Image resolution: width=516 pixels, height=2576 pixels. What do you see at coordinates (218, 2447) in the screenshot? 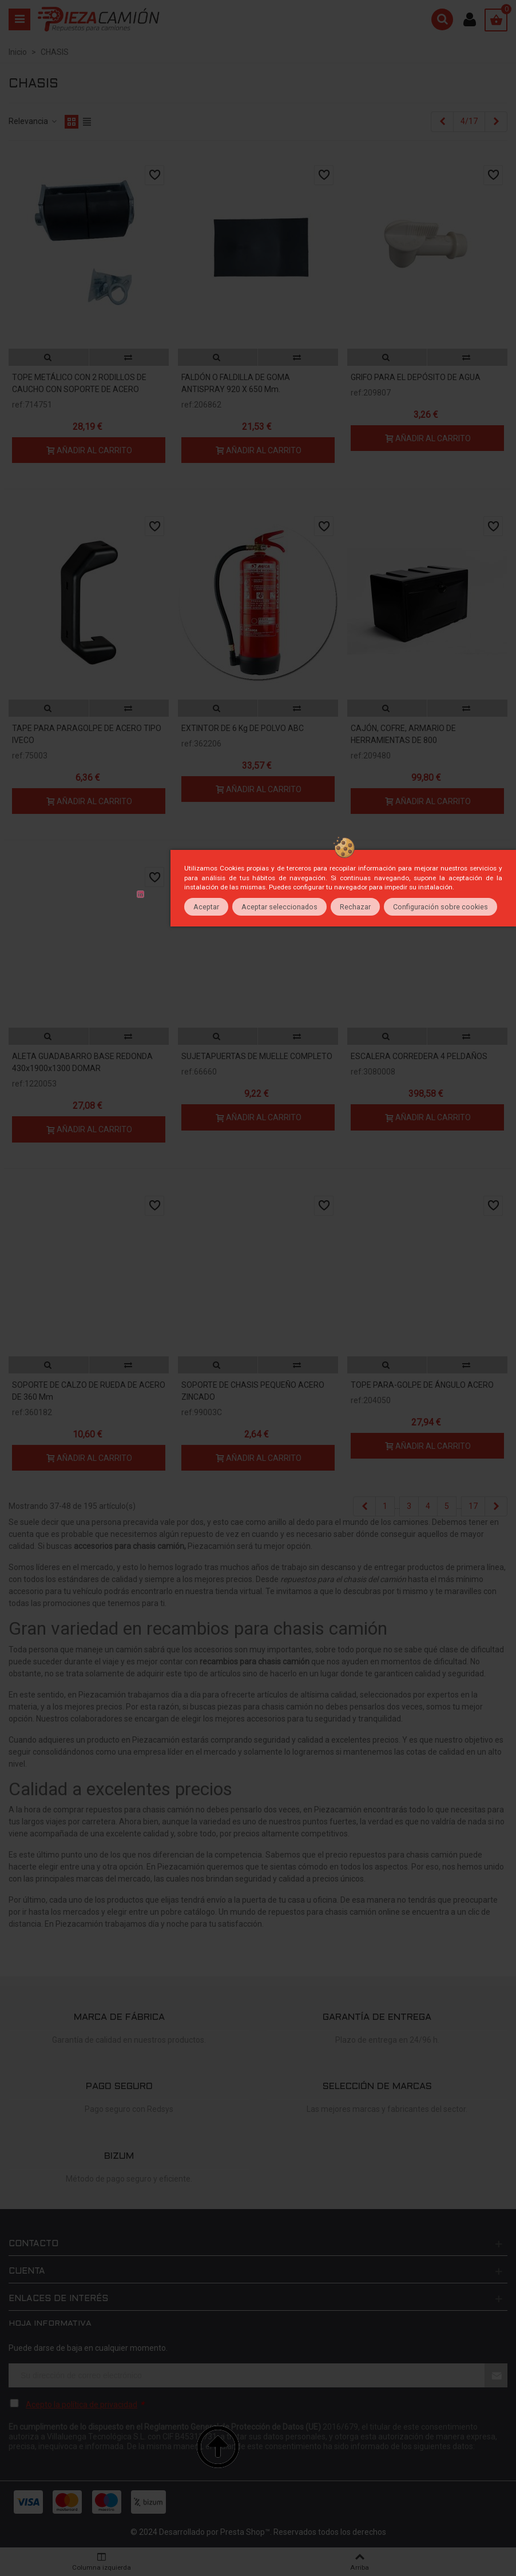
I see `scroll to top of page` at bounding box center [218, 2447].